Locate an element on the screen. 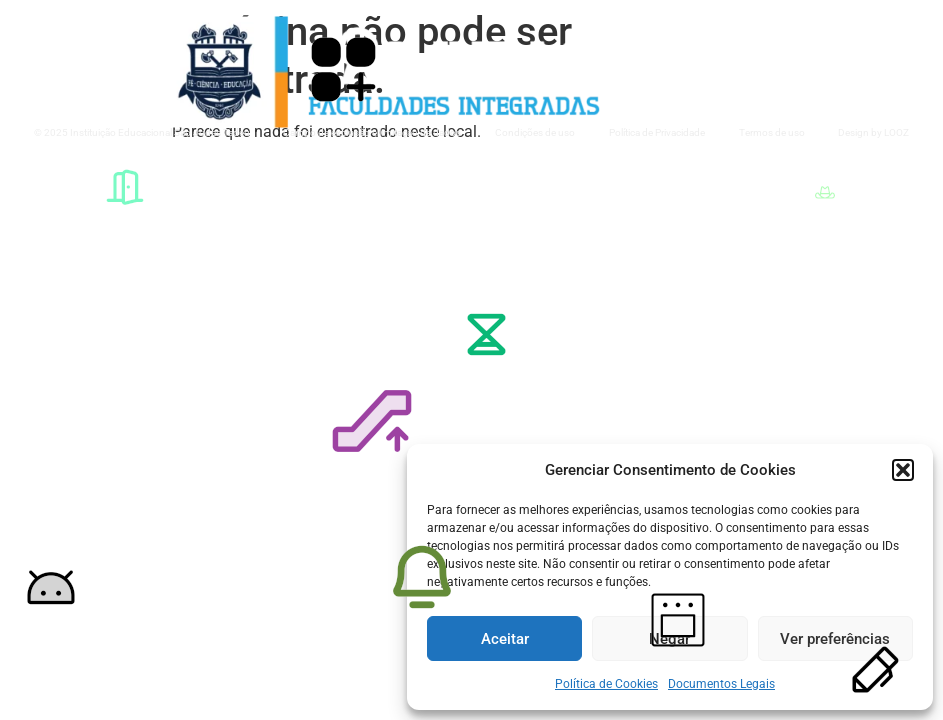  select cowboy hat avatar or profile accessory is located at coordinates (825, 193).